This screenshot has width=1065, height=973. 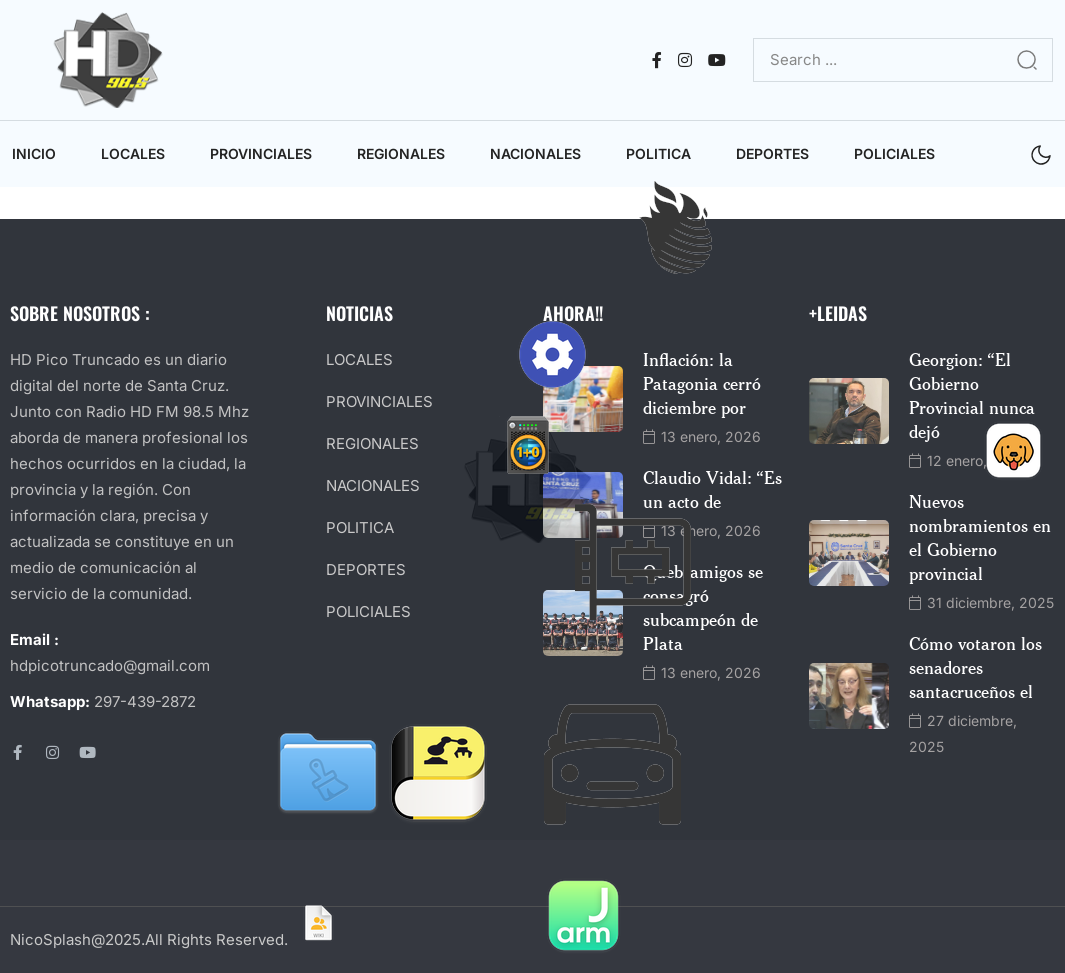 I want to click on access RAID 10 storage configuration settings, so click(x=528, y=445).